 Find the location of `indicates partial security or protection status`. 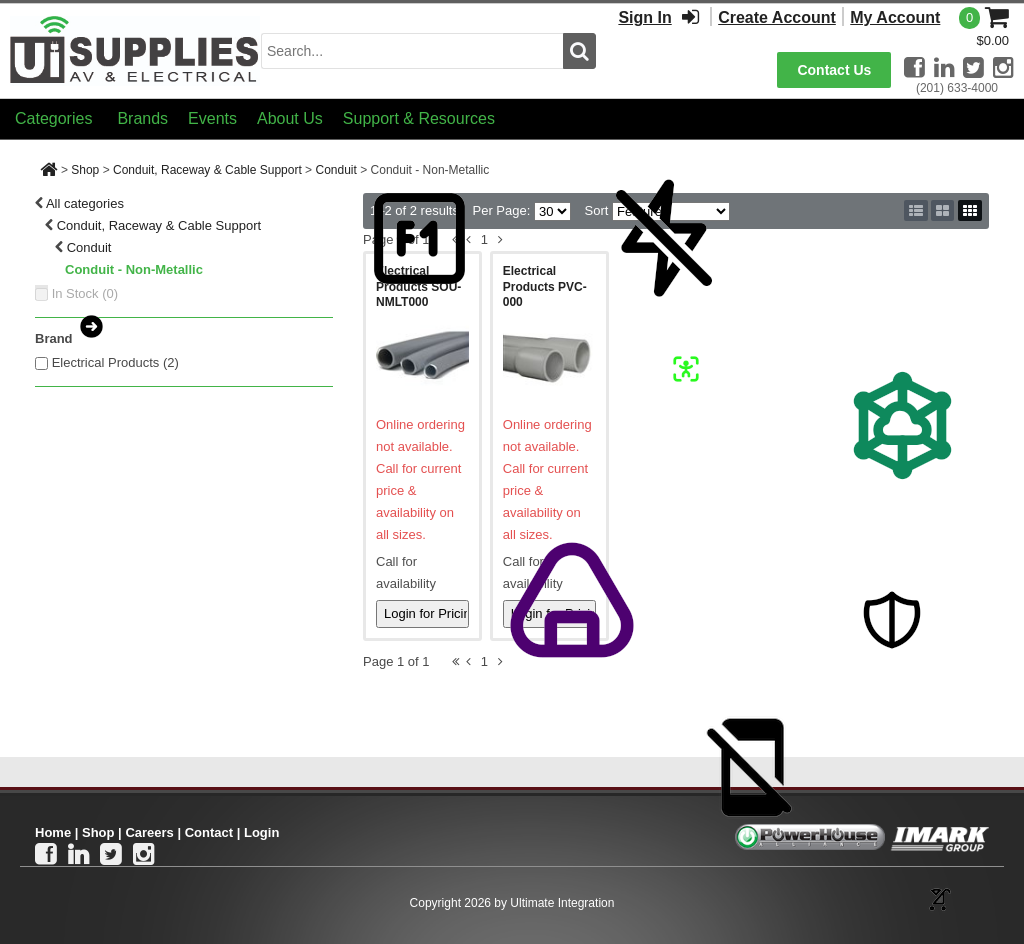

indicates partial security or protection status is located at coordinates (892, 620).